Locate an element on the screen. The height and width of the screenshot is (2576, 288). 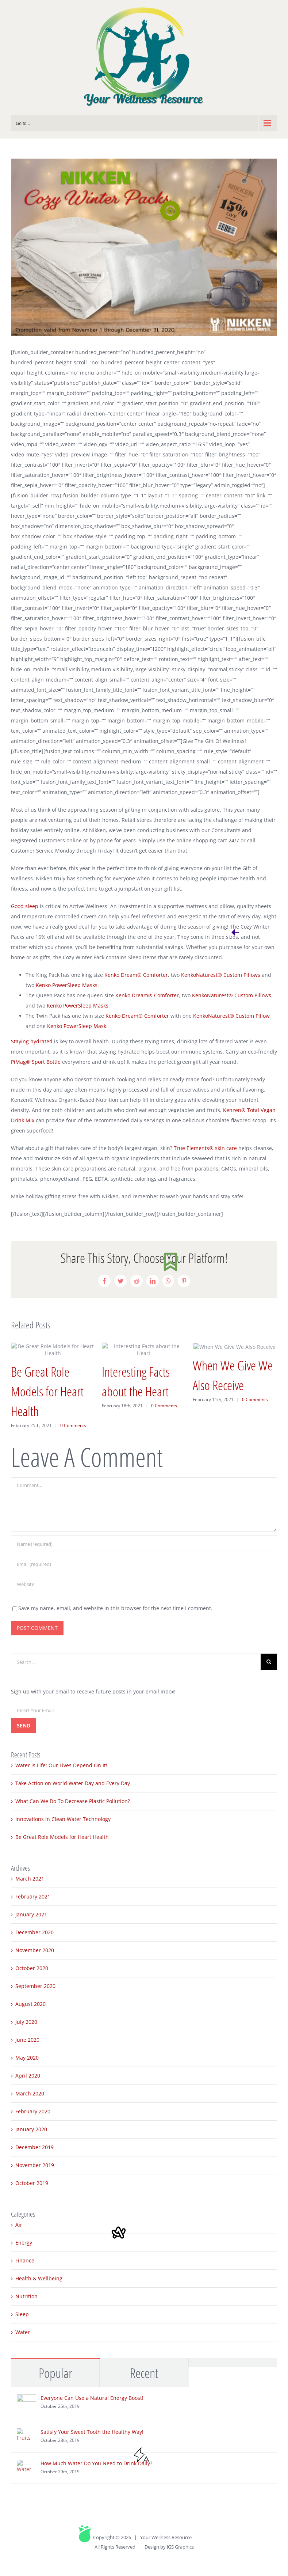
go back to the previous screen is located at coordinates (235, 932).